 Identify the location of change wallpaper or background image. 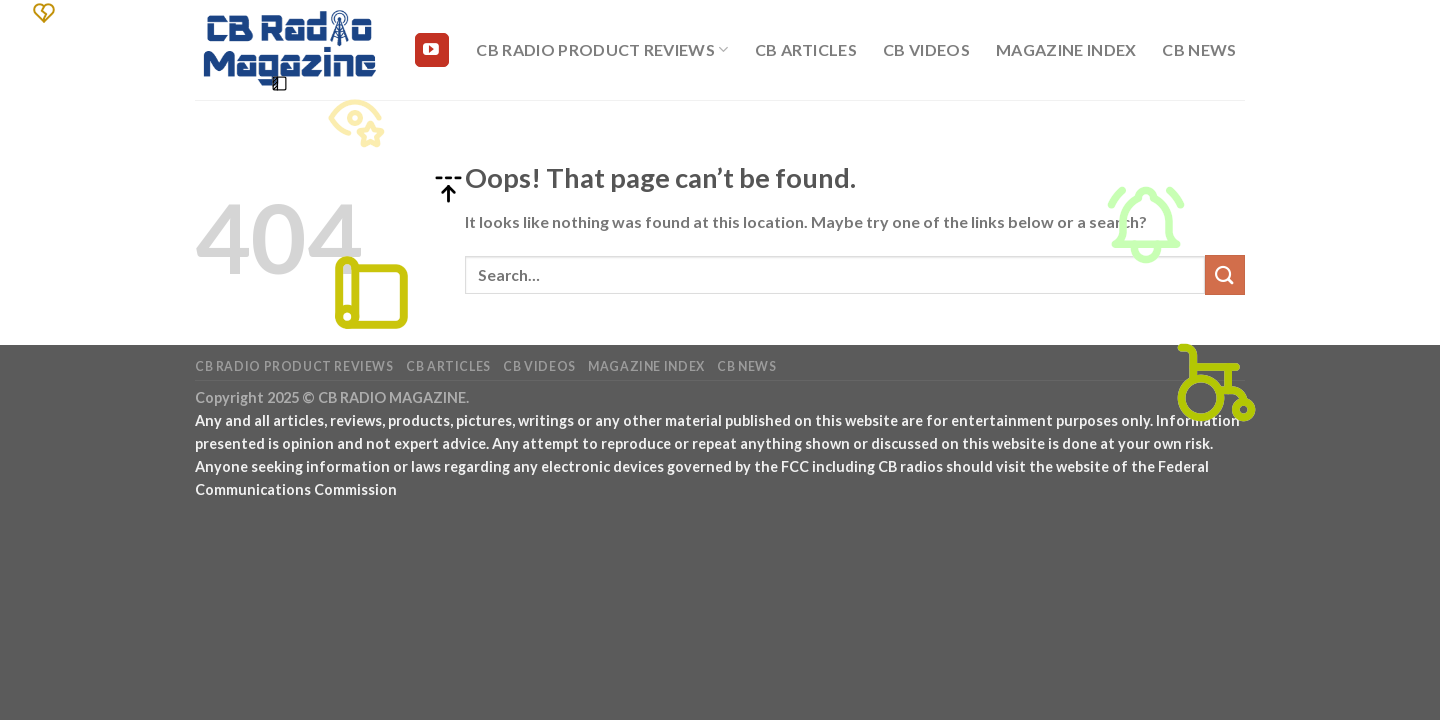
(371, 292).